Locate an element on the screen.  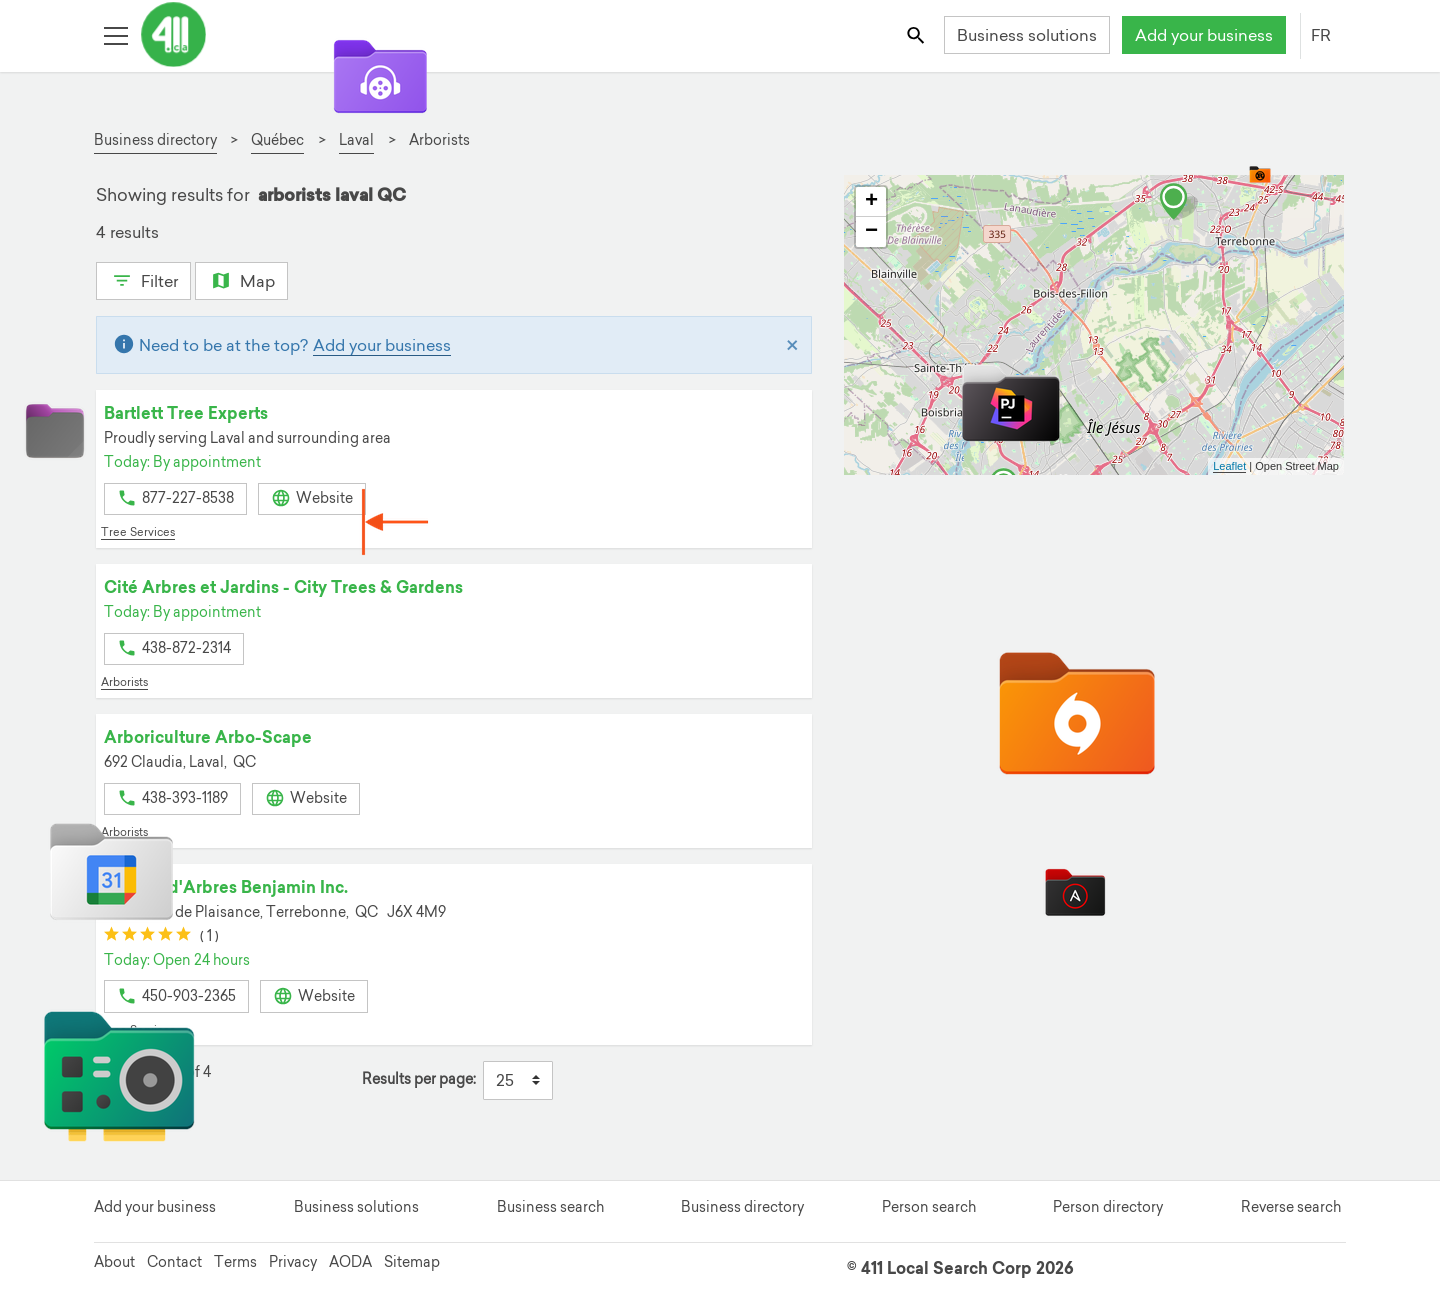
open jetbrains projector project folder is located at coordinates (1010, 405).